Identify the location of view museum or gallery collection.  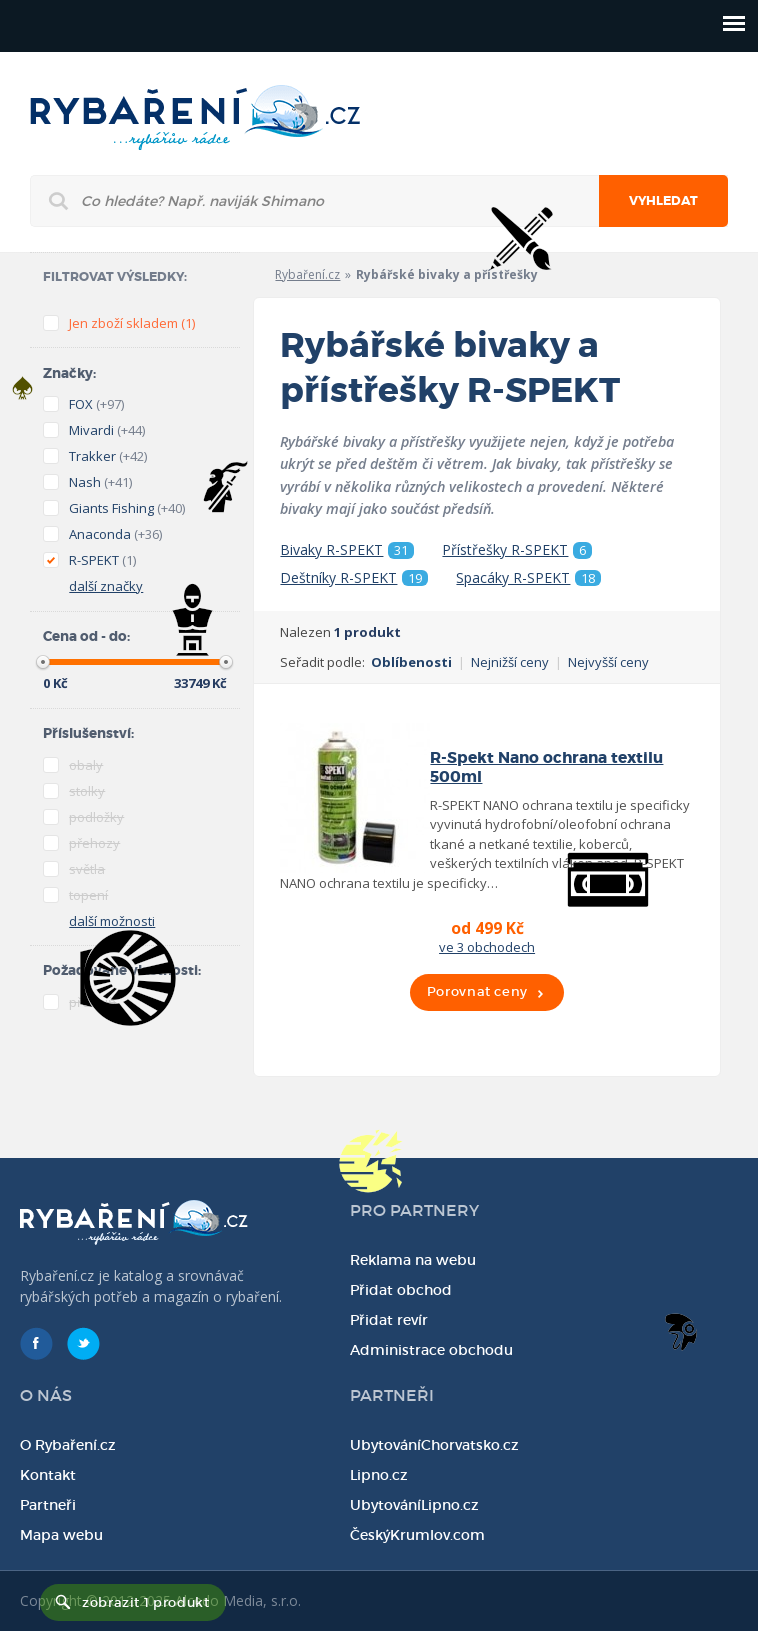
(192, 619).